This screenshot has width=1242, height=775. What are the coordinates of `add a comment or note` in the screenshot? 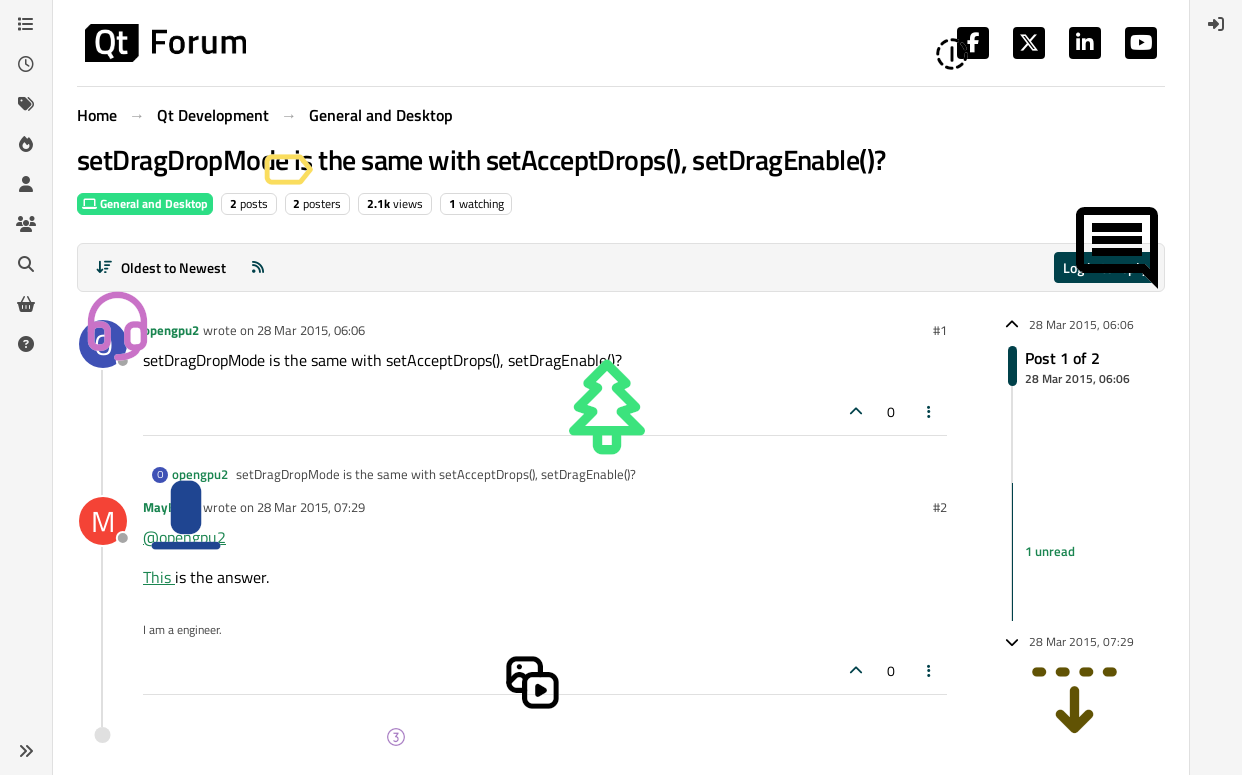 It's located at (1117, 248).